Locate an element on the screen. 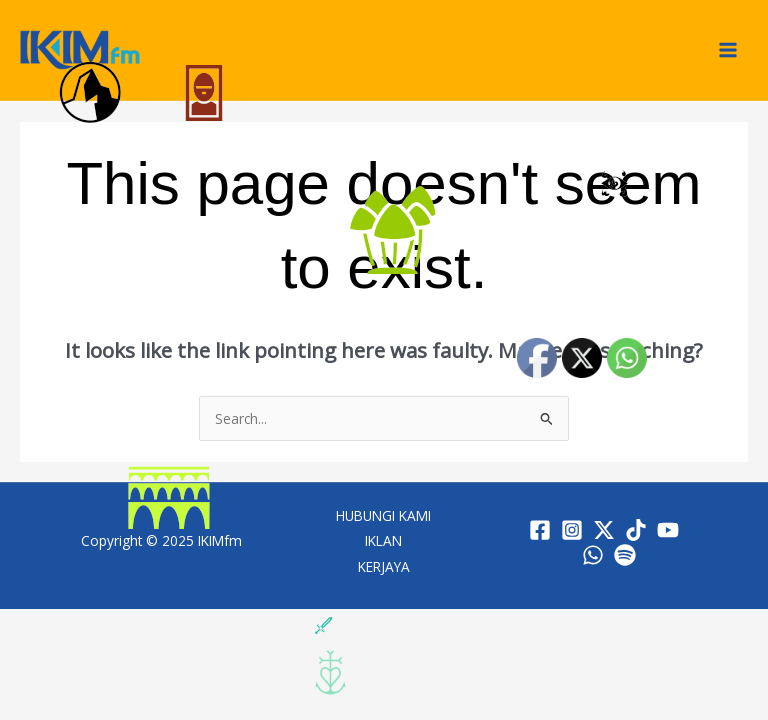  view aqueduct or water infrastructure is located at coordinates (169, 490).